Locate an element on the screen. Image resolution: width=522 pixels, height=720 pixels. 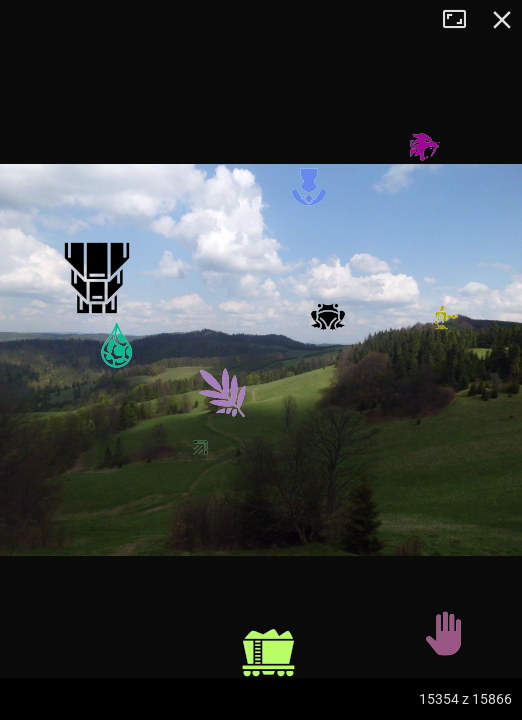
represents a frog character or creature in a game is located at coordinates (328, 316).